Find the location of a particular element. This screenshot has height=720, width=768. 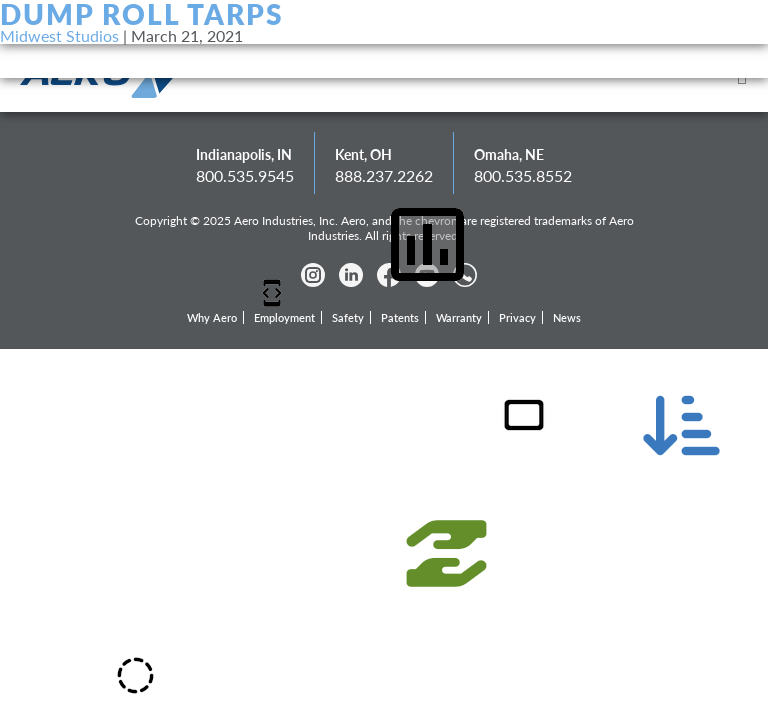

indicates loading or processing in progress is located at coordinates (135, 675).